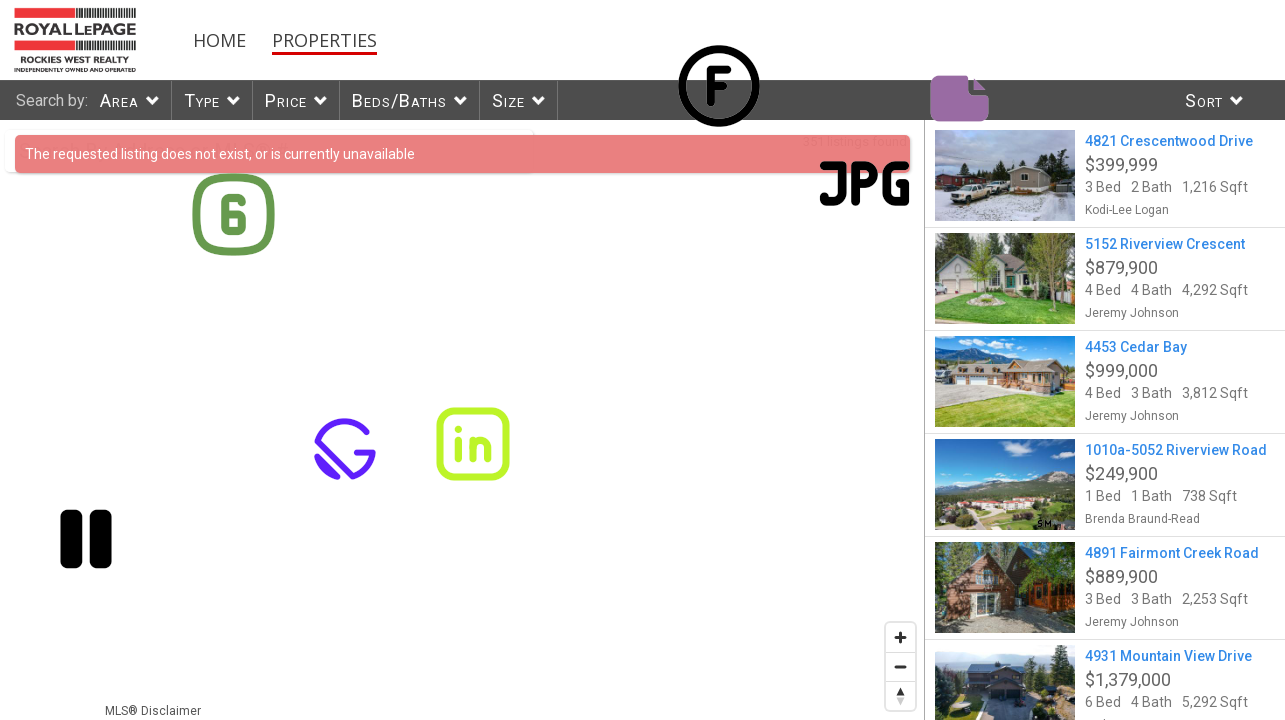  What do you see at coordinates (473, 444) in the screenshot?
I see `connect with LinkedIn` at bounding box center [473, 444].